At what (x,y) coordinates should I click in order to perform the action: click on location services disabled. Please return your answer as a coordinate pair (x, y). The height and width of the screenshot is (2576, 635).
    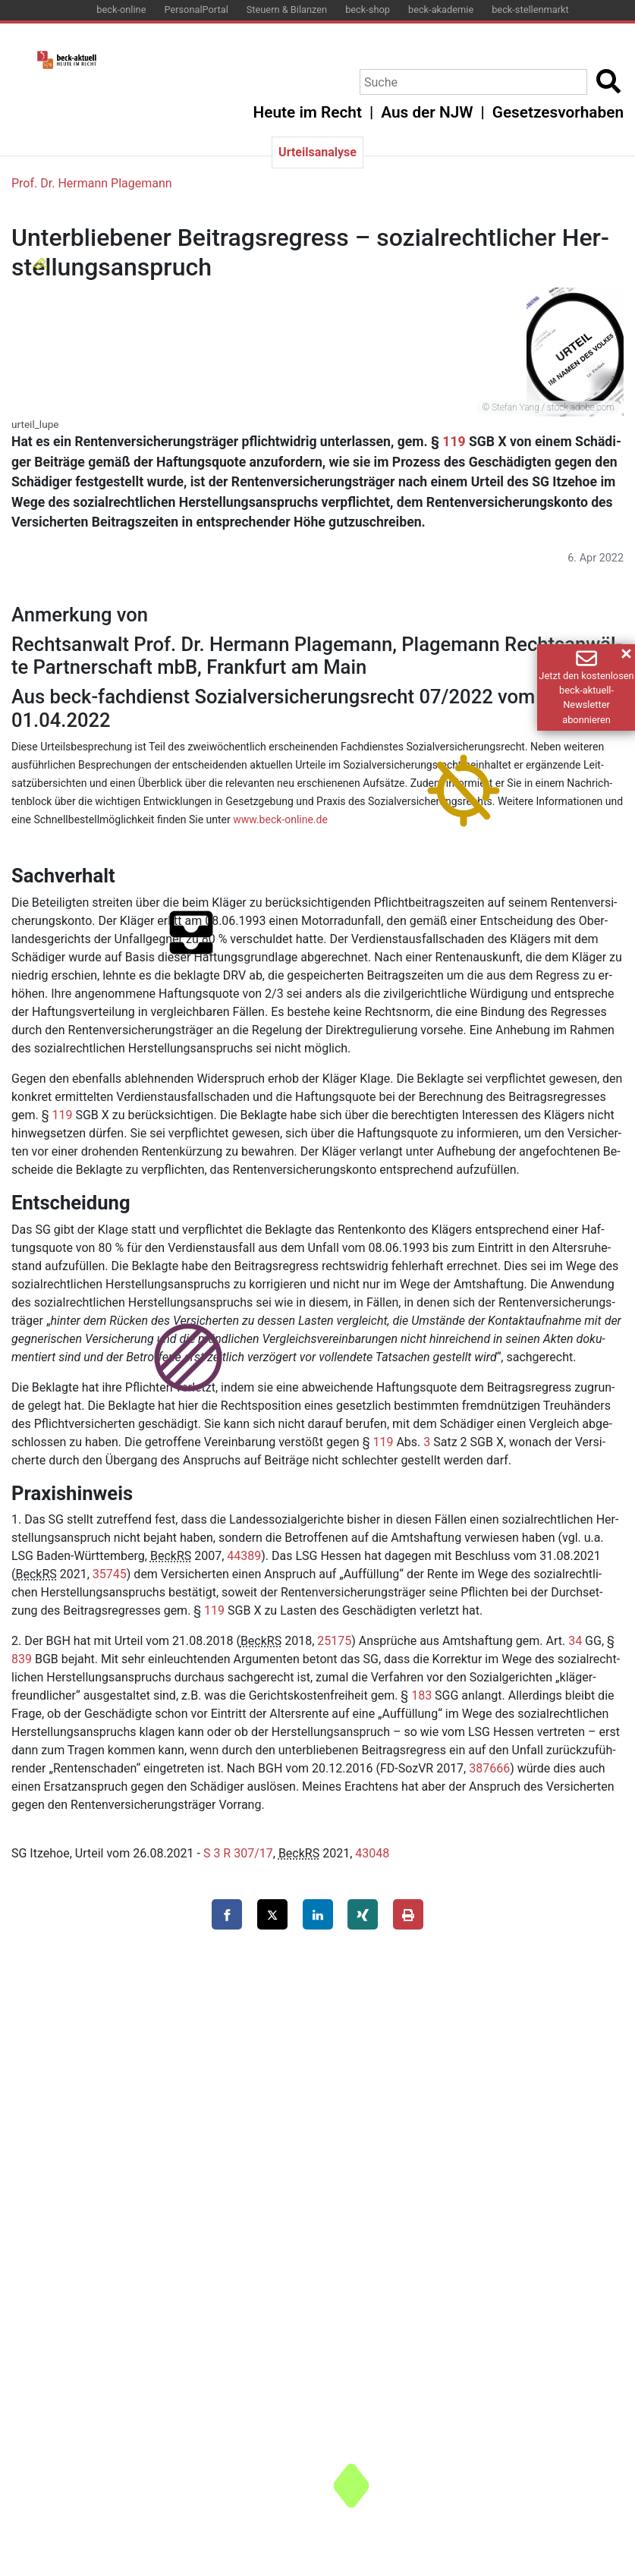
    Looking at the image, I should click on (464, 791).